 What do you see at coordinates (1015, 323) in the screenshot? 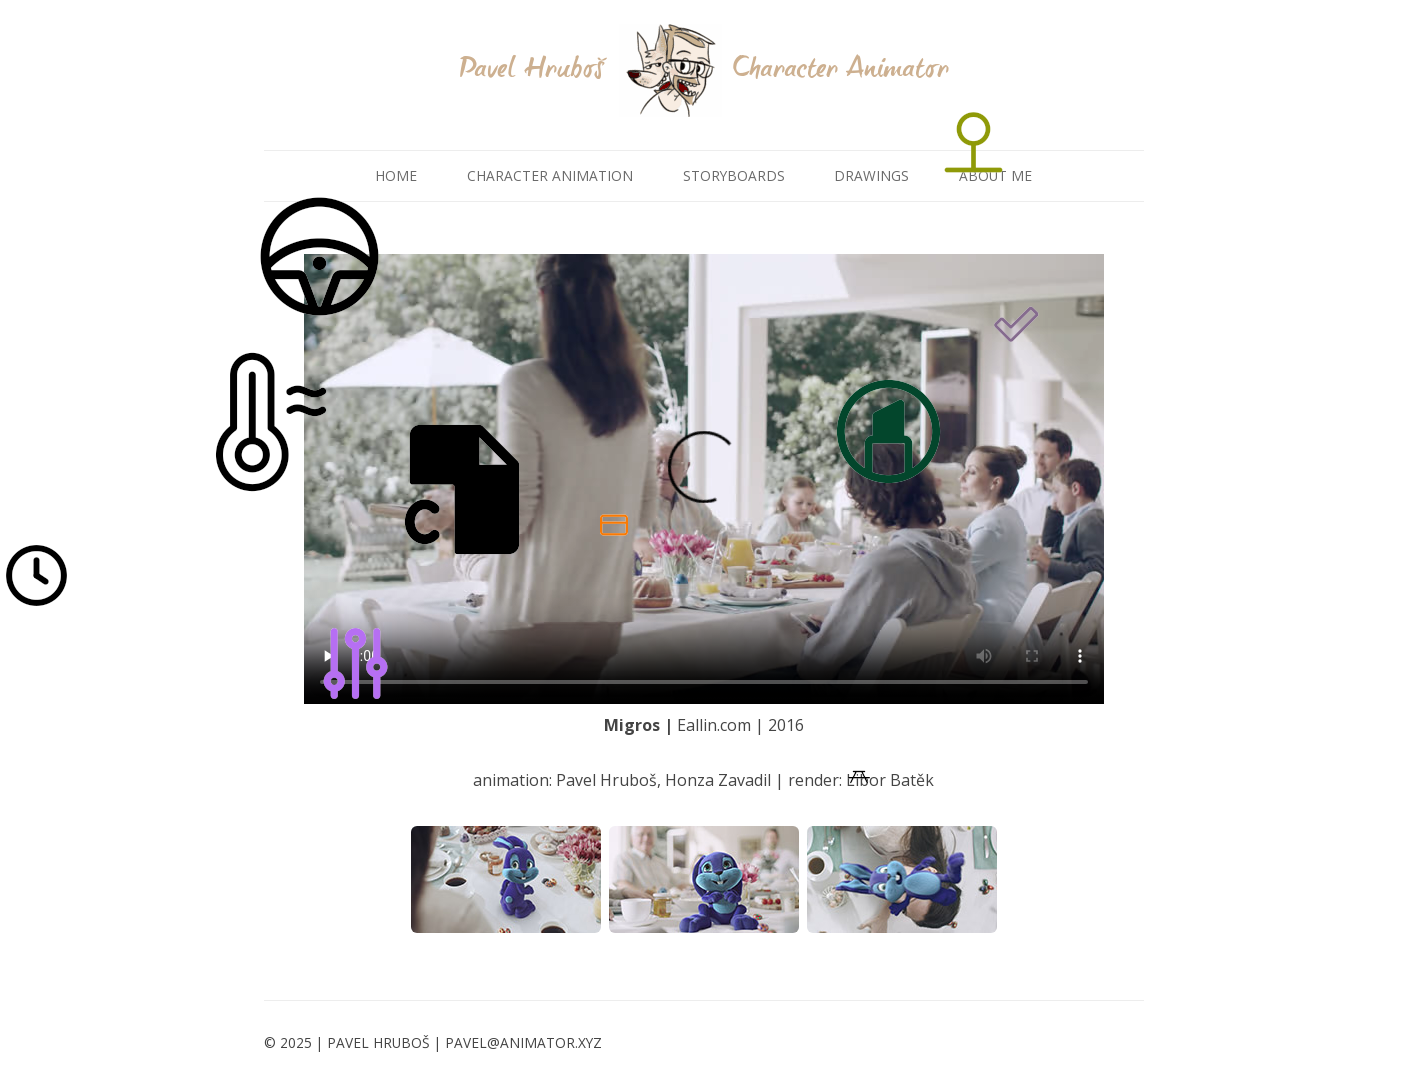
I see `confirm or submit an action` at bounding box center [1015, 323].